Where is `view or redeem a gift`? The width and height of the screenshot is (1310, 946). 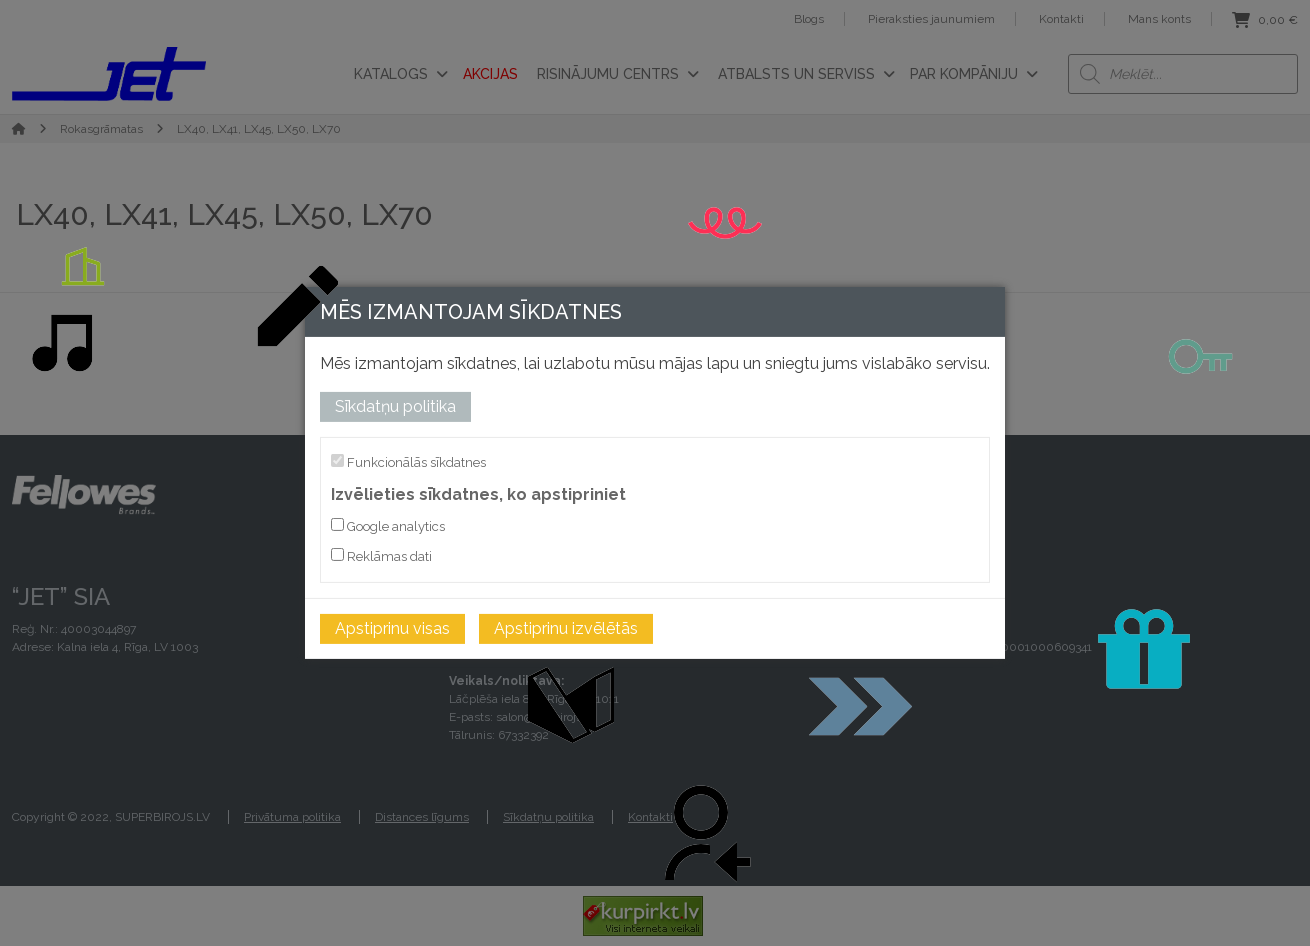
view or redeem a gift is located at coordinates (1144, 651).